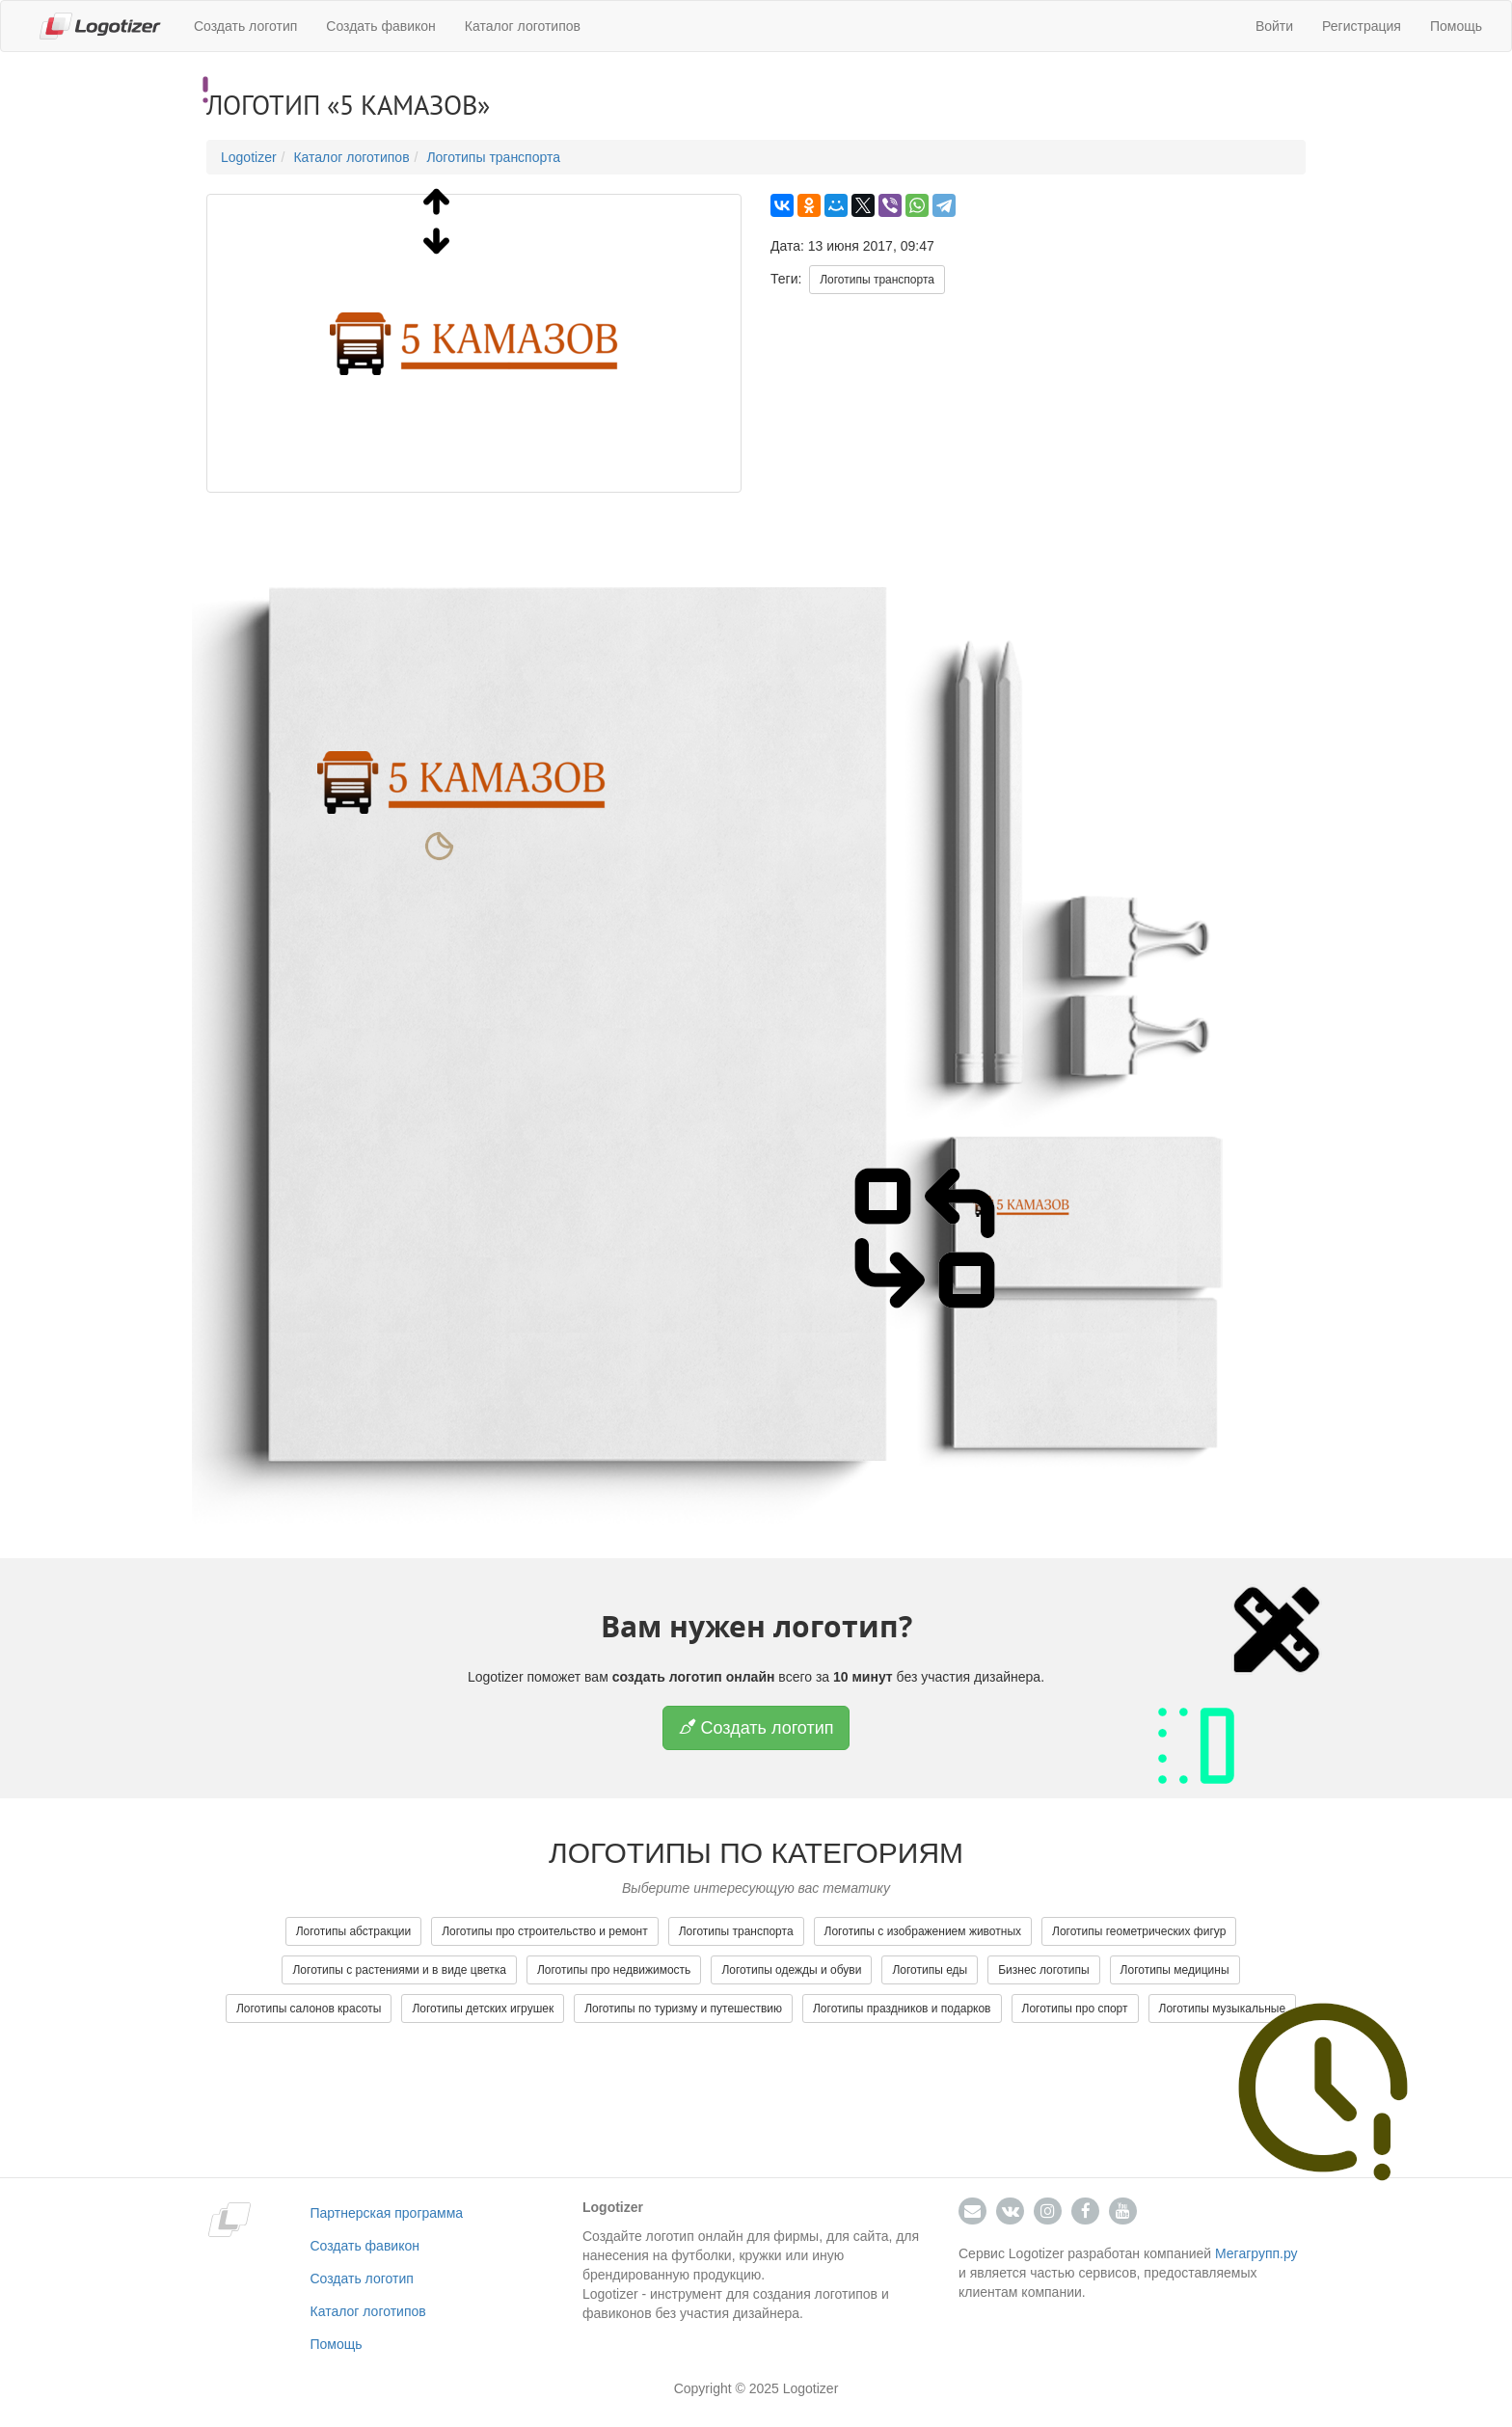  What do you see at coordinates (1323, 2088) in the screenshot?
I see `time-sensitive alert or warning` at bounding box center [1323, 2088].